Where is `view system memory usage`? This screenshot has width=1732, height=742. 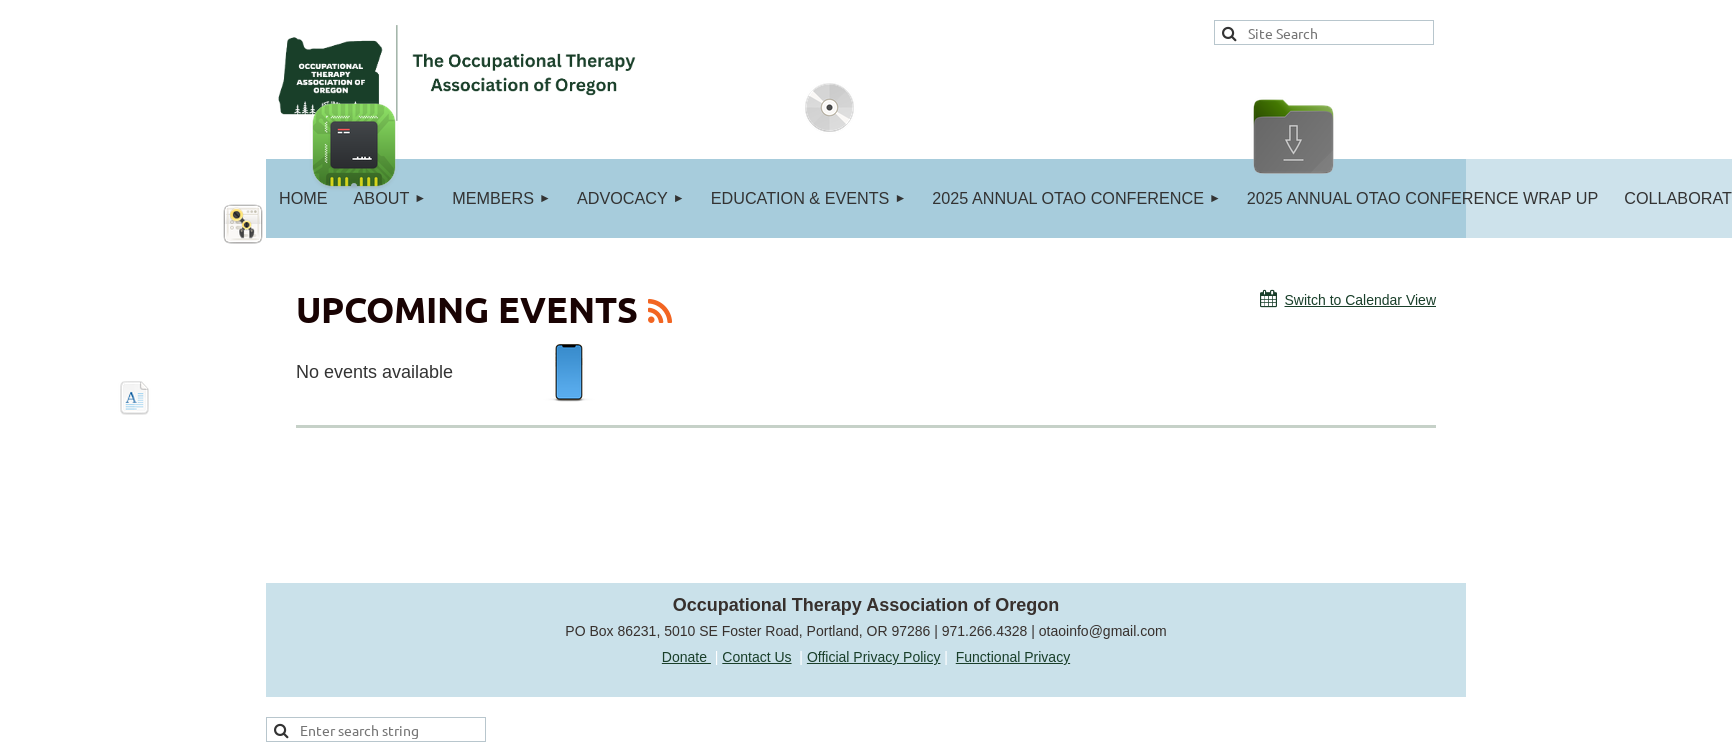 view system memory usage is located at coordinates (354, 145).